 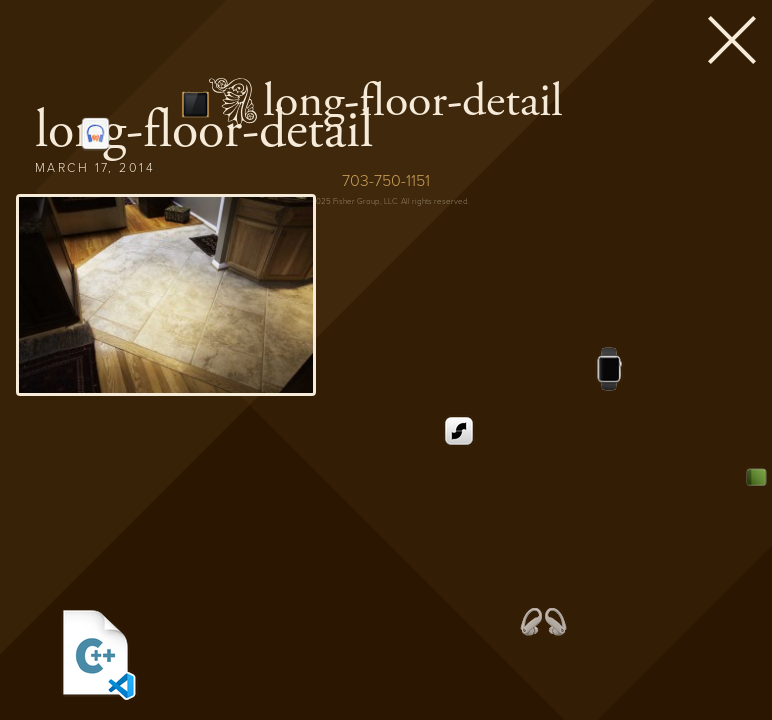 What do you see at coordinates (95, 133) in the screenshot?
I see `audacity audio project file` at bounding box center [95, 133].